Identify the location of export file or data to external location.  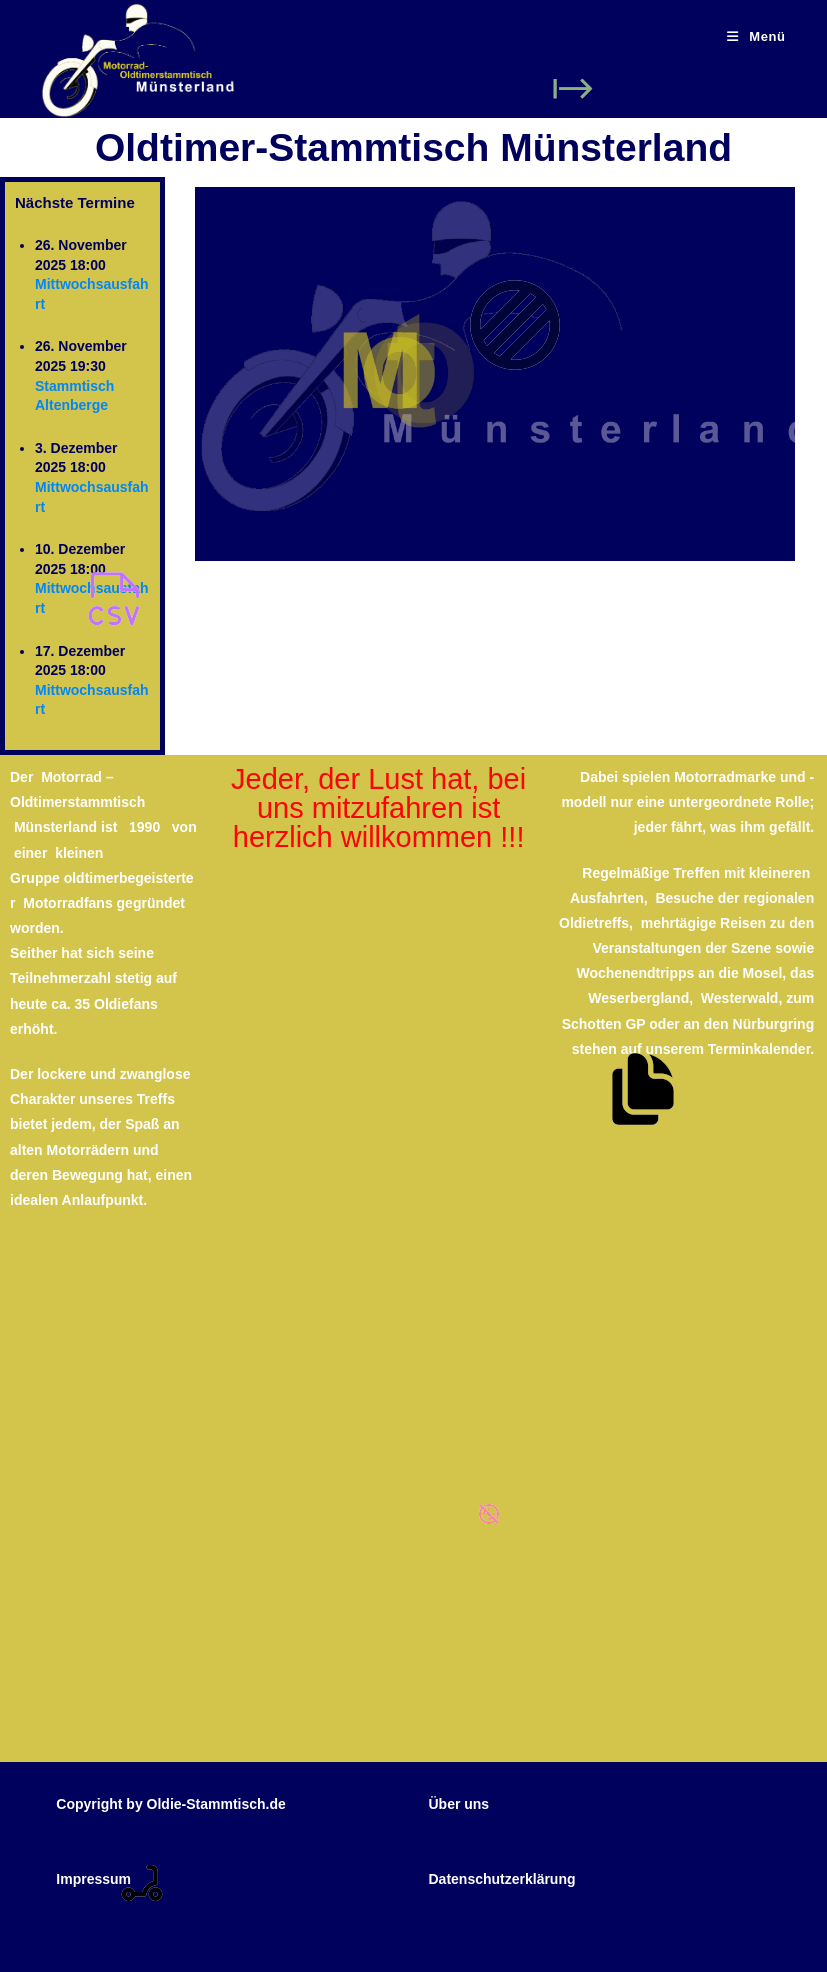
(573, 90).